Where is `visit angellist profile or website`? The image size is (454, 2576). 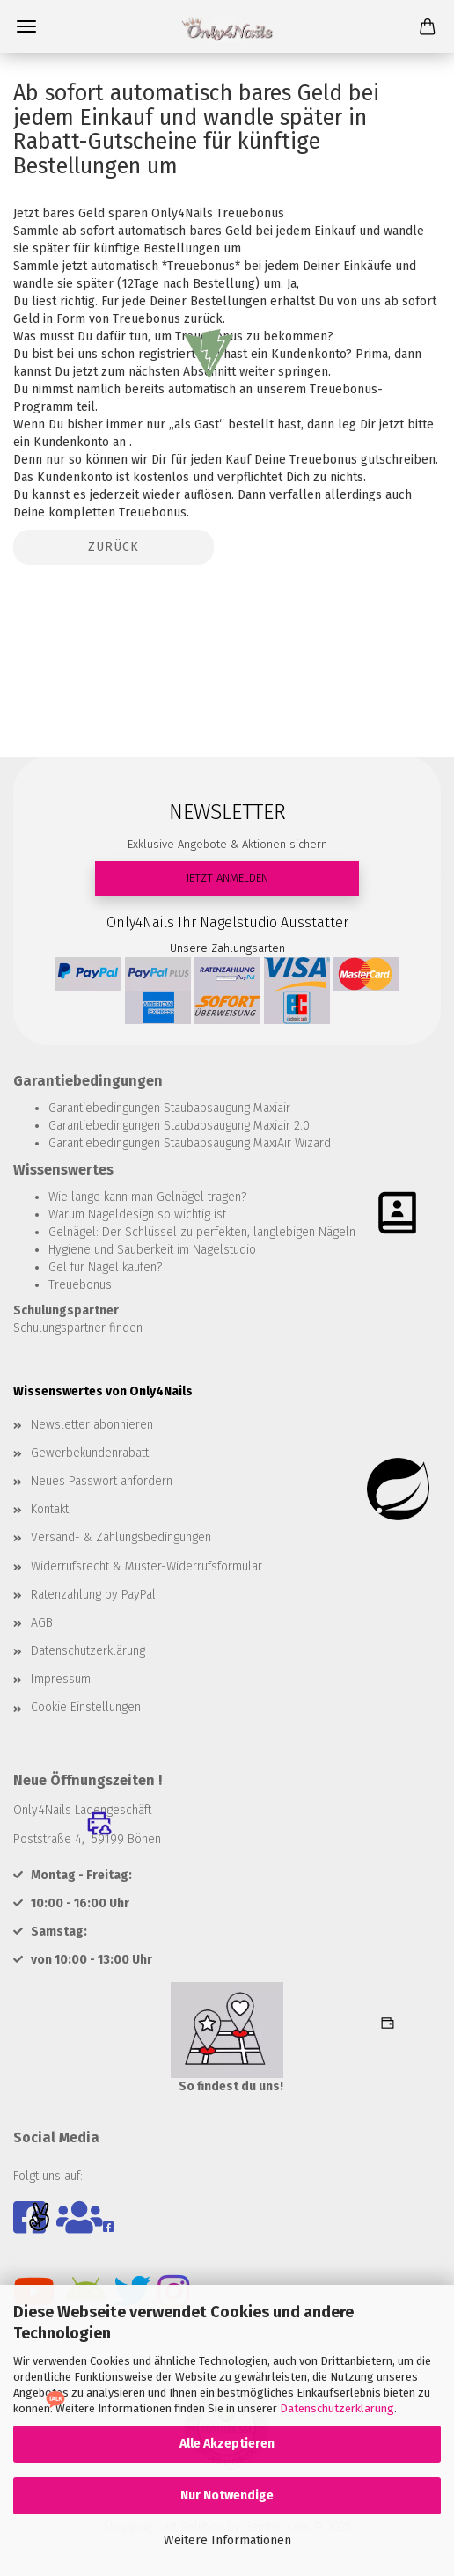 visit angellist profile or website is located at coordinates (39, 2216).